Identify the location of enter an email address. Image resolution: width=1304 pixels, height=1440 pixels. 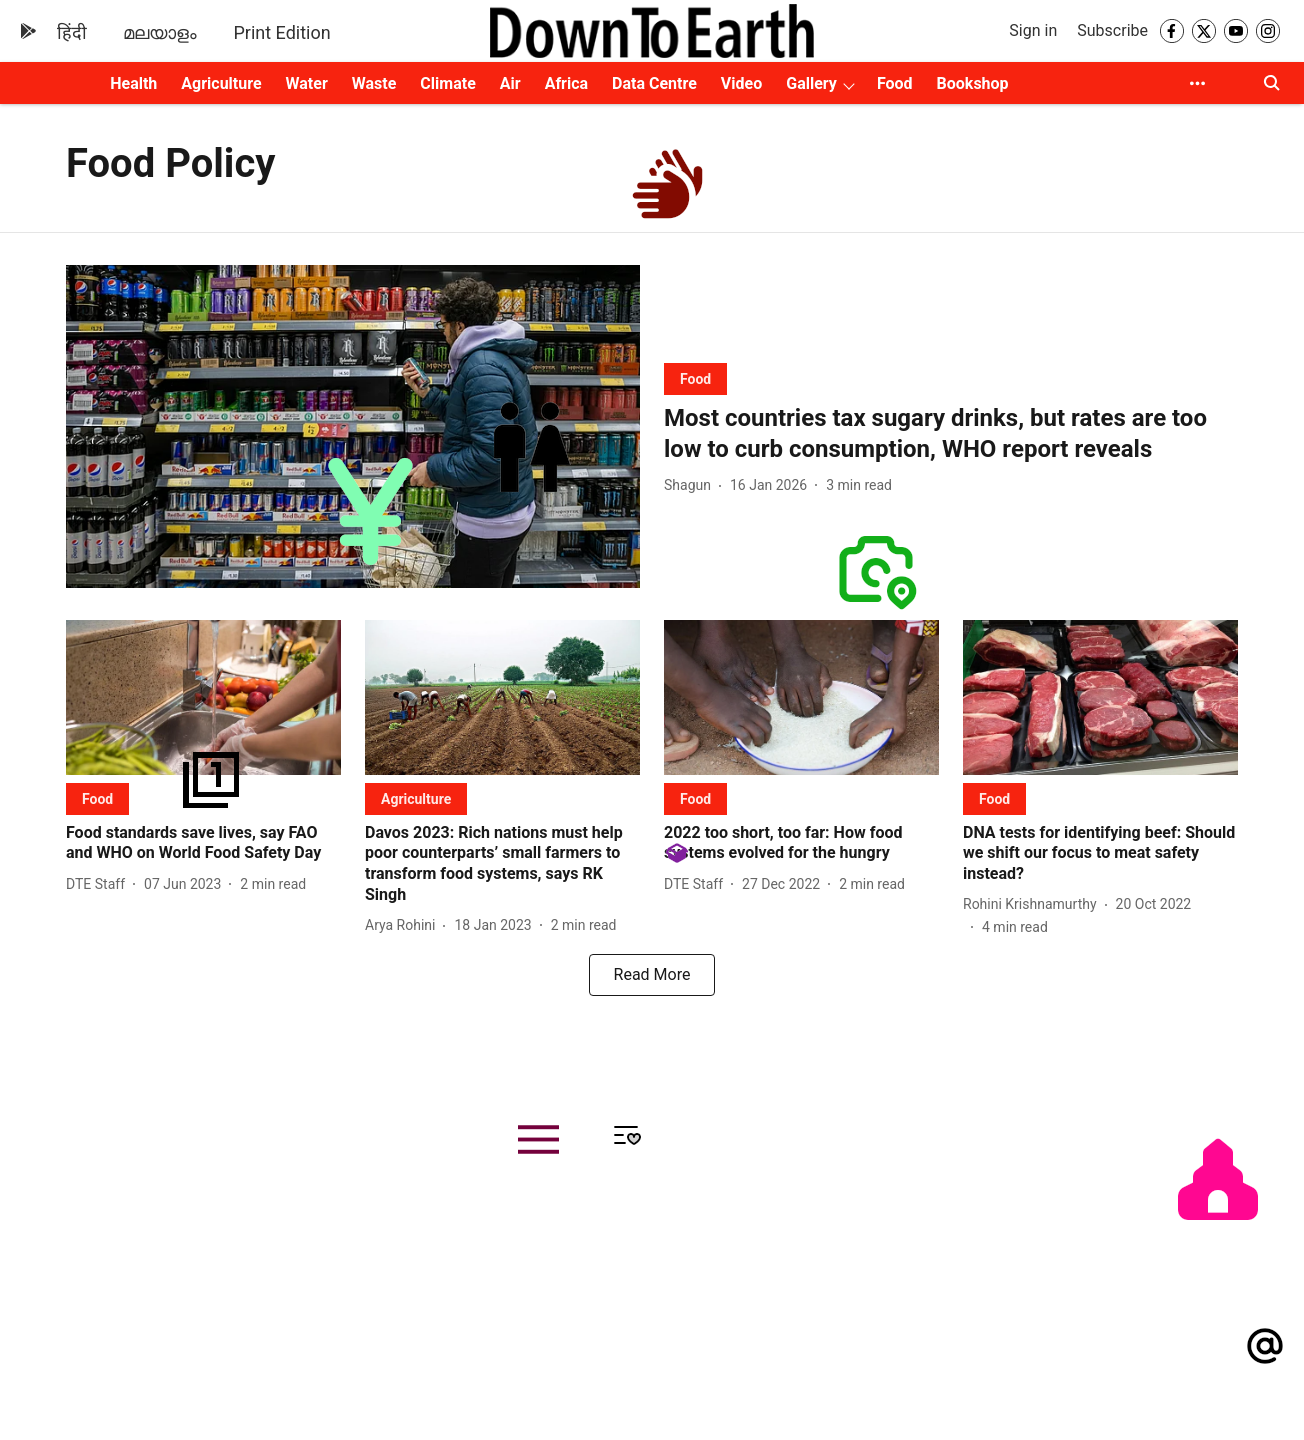
(1265, 1346).